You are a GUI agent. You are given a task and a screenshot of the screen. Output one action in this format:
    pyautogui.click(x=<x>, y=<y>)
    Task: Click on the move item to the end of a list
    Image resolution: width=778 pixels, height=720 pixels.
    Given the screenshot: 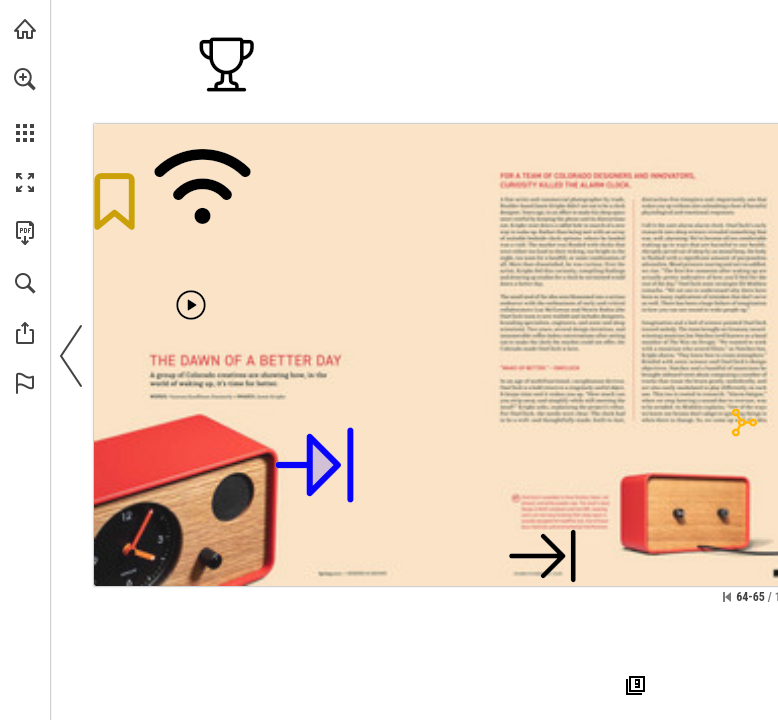 What is the action you would take?
    pyautogui.click(x=544, y=556)
    